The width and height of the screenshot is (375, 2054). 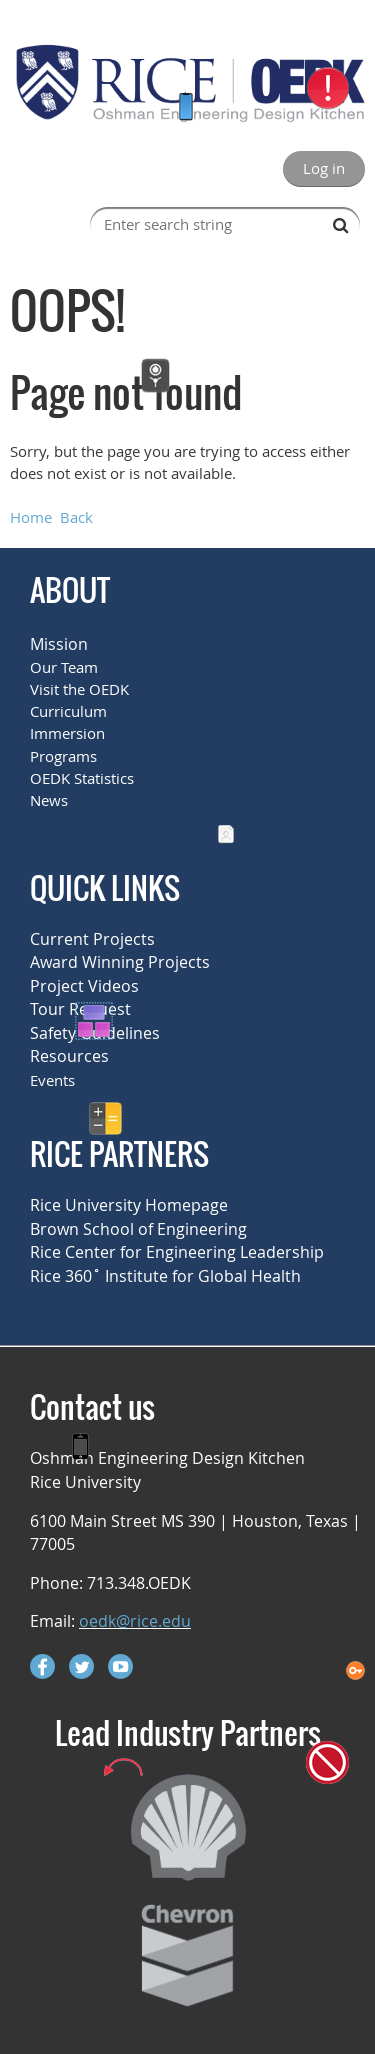 What do you see at coordinates (105, 1118) in the screenshot?
I see `open the calculator app` at bounding box center [105, 1118].